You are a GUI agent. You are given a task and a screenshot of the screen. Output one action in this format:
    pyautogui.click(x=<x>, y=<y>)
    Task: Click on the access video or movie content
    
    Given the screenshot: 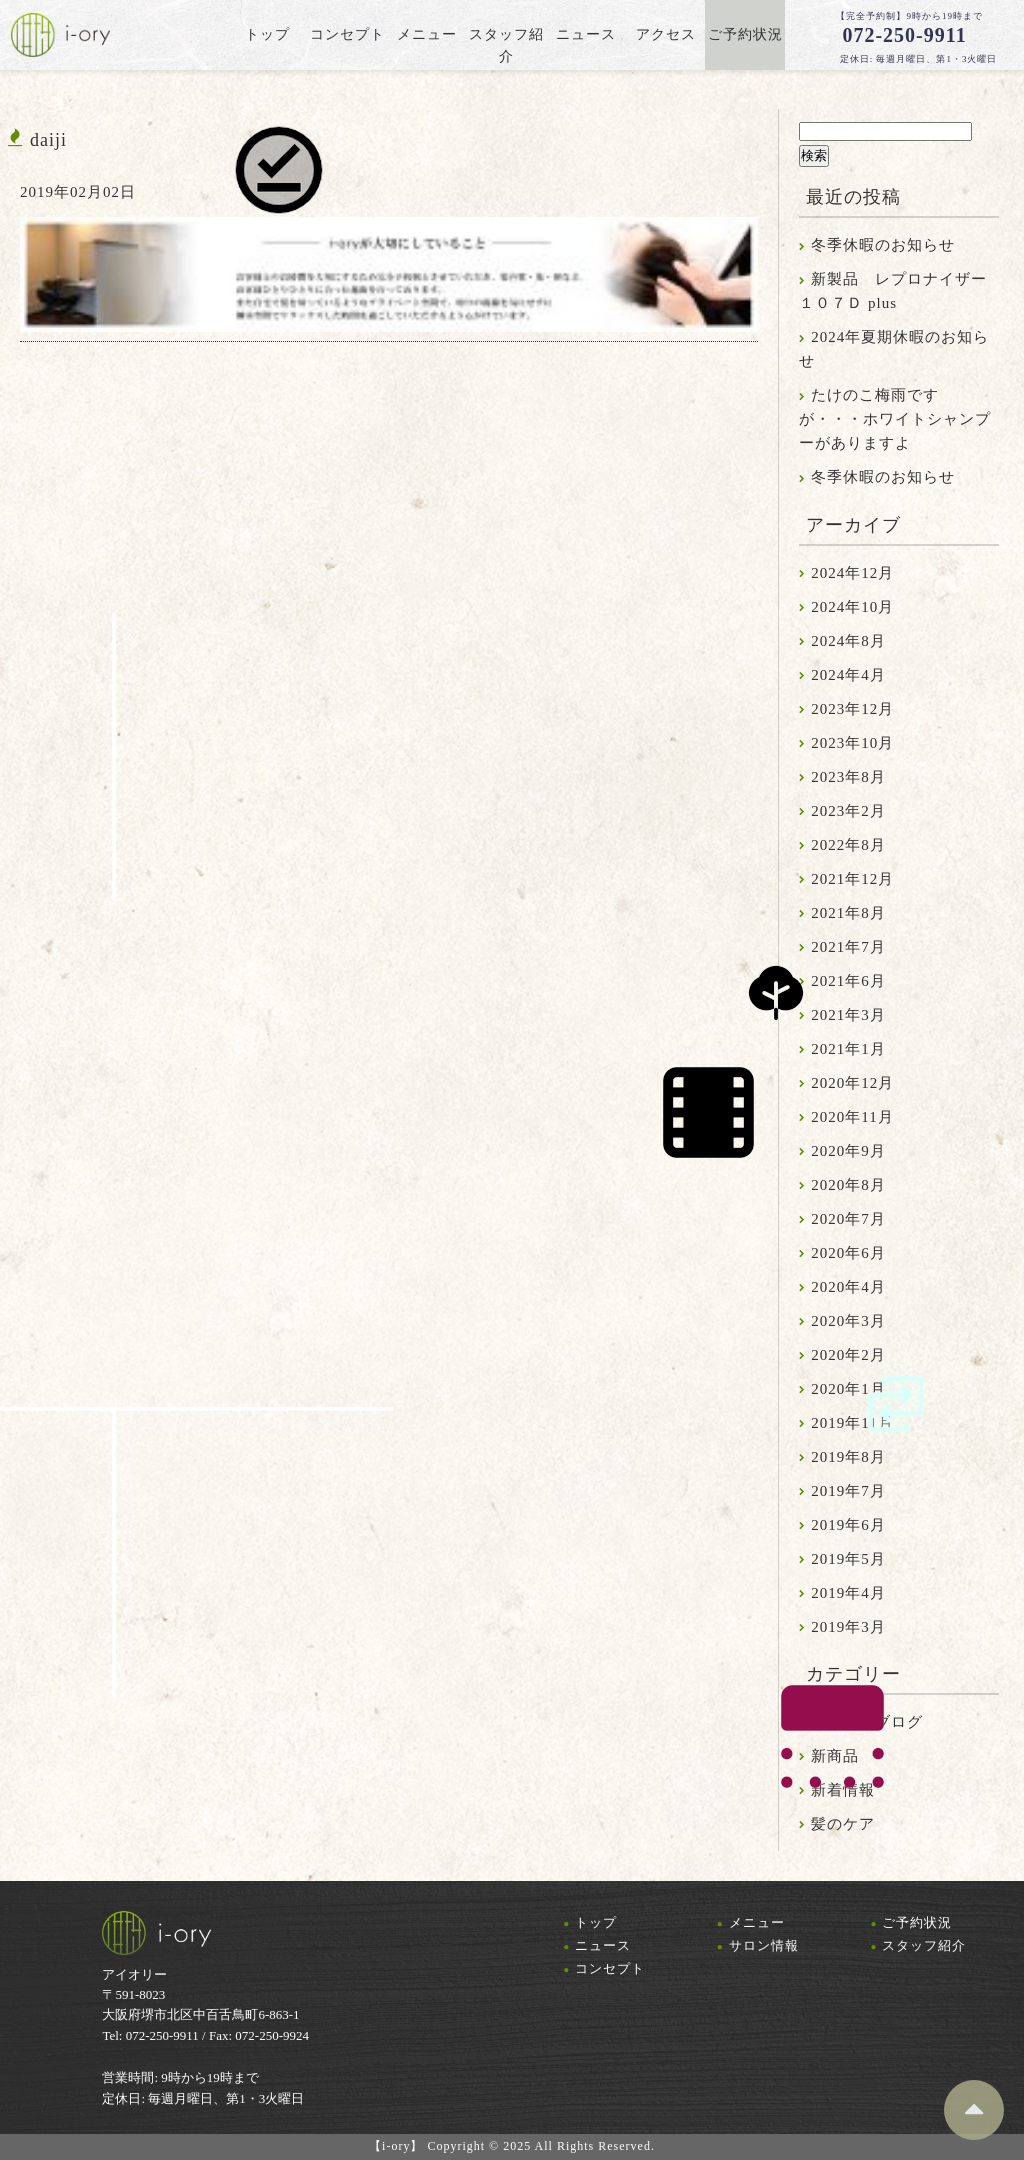 What is the action you would take?
    pyautogui.click(x=708, y=1112)
    